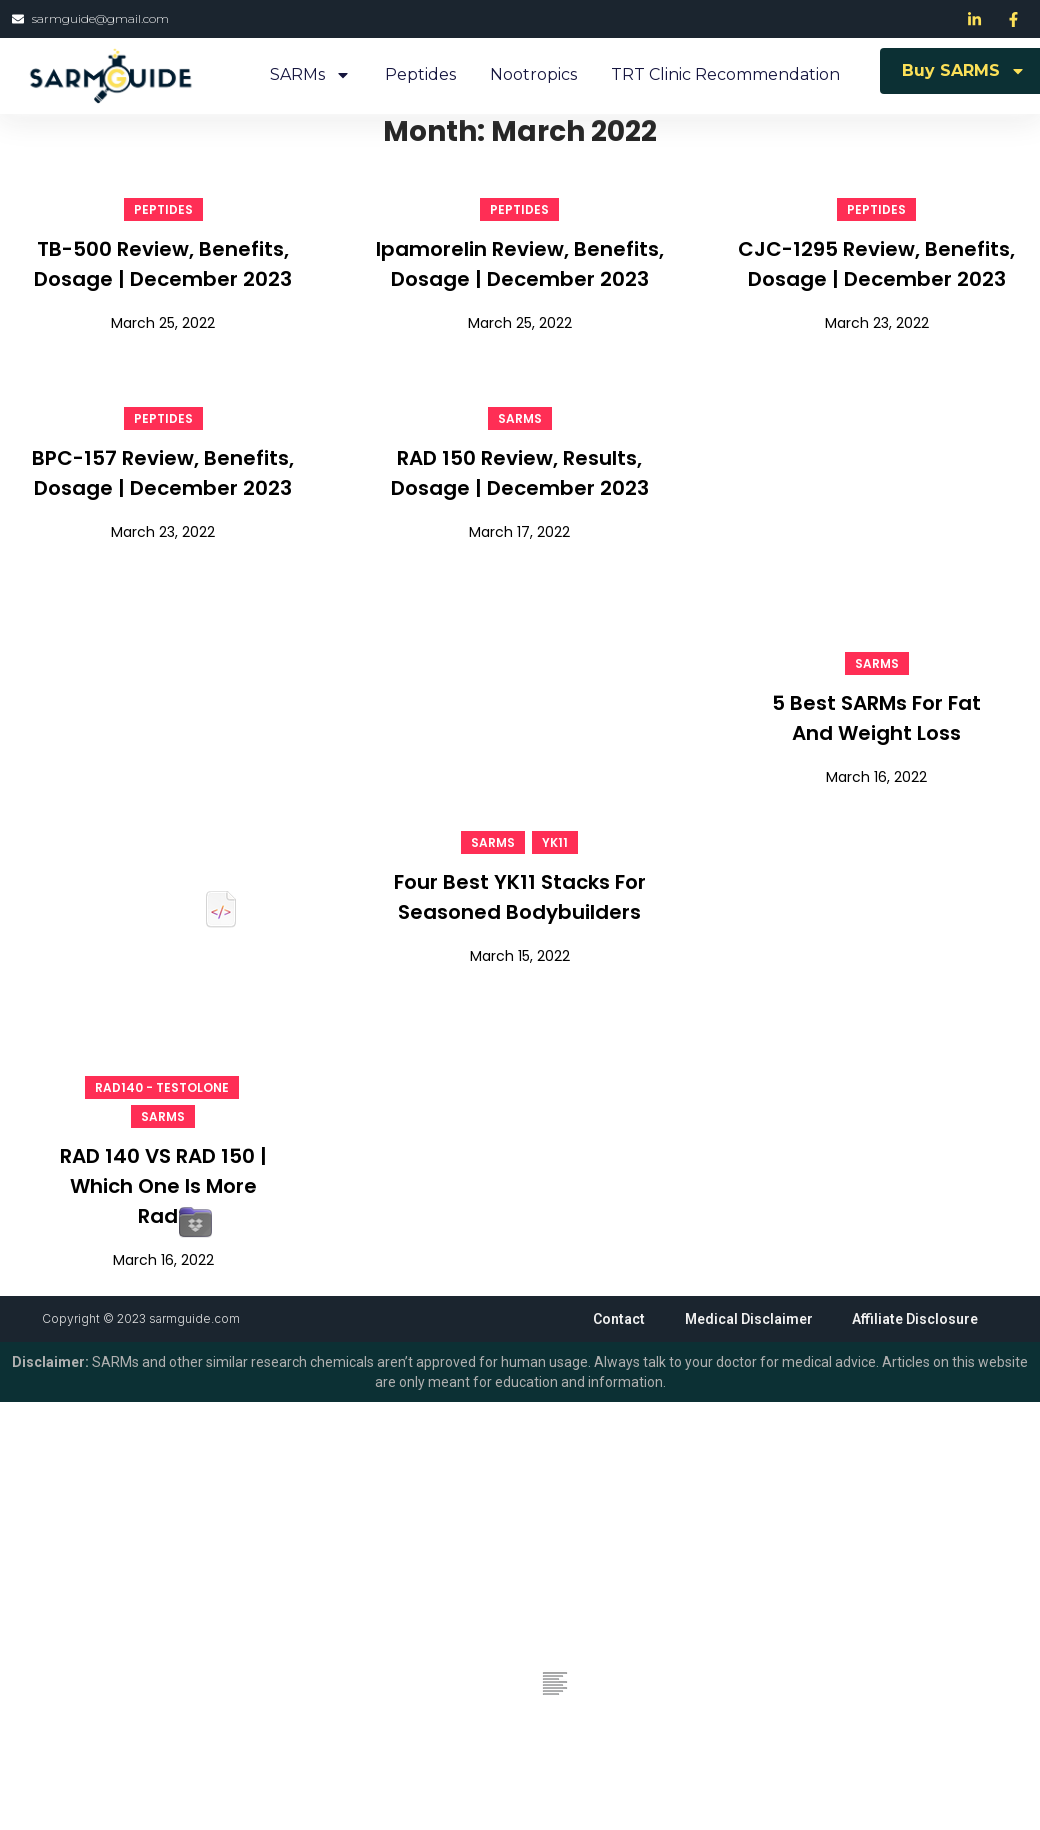 This screenshot has width=1040, height=1830. I want to click on open your dropbox synced folder, so click(195, 1221).